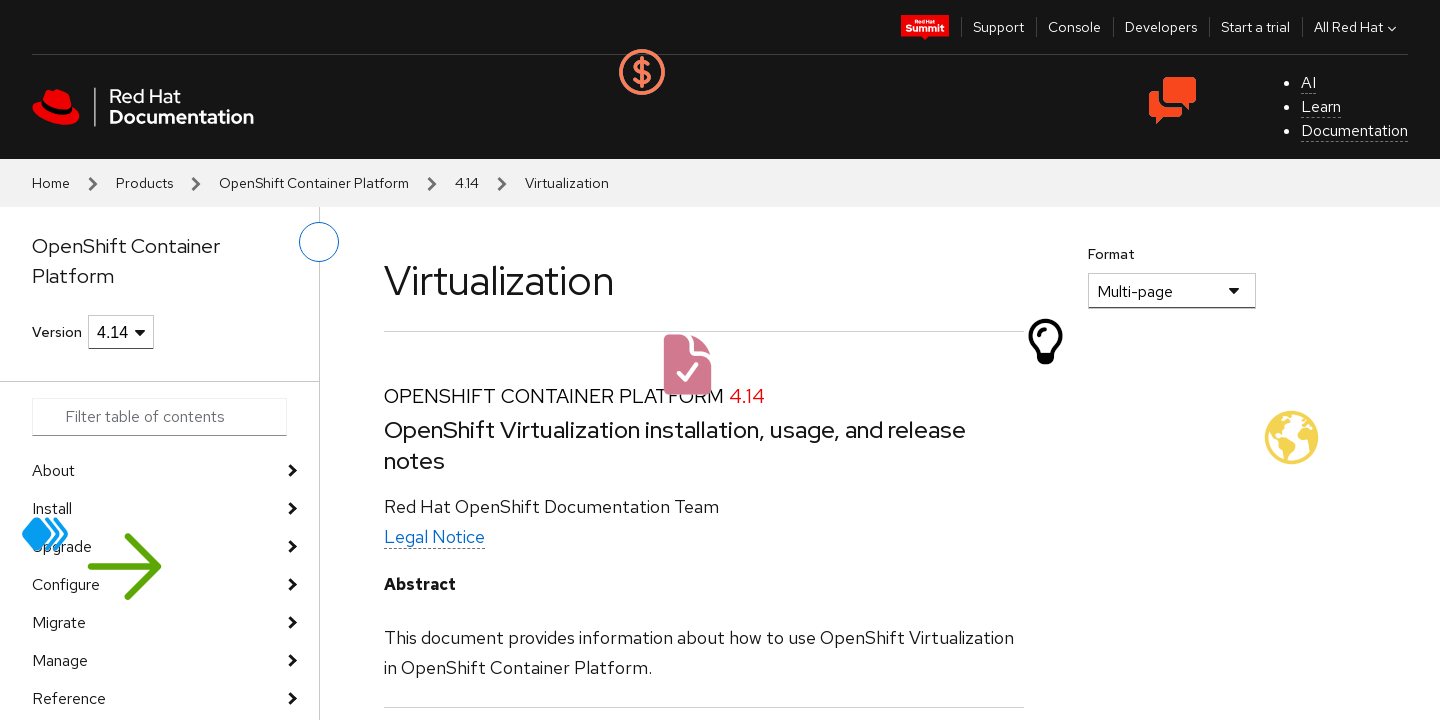 The width and height of the screenshot is (1440, 720). I want to click on open conversations or messages, so click(1172, 100).